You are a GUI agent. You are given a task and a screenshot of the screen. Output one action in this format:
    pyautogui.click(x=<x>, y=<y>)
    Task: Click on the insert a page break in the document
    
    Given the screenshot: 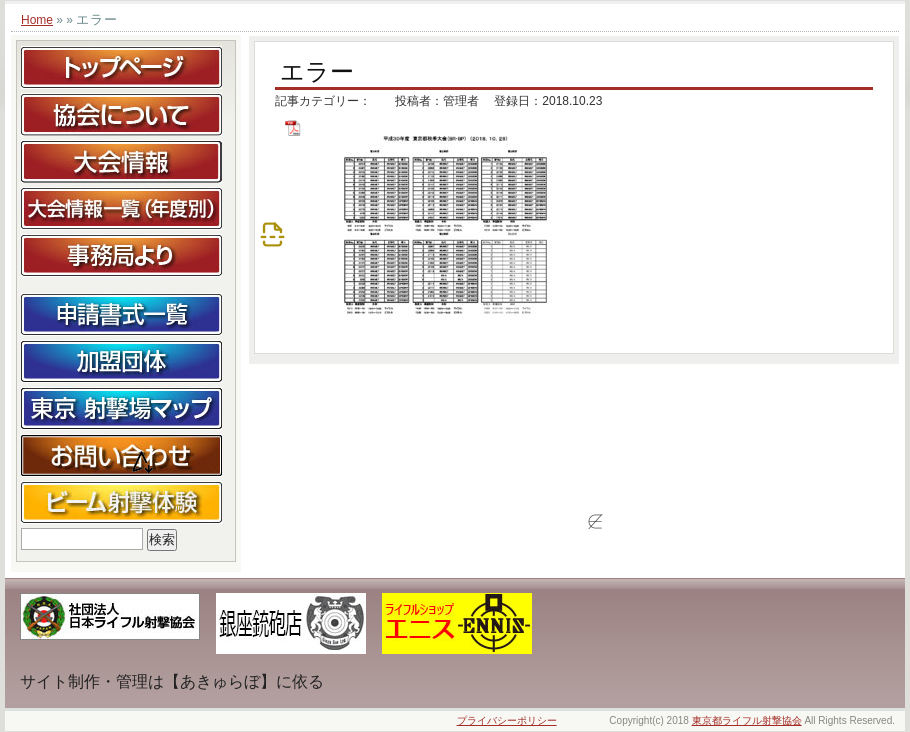 What is the action you would take?
    pyautogui.click(x=272, y=234)
    